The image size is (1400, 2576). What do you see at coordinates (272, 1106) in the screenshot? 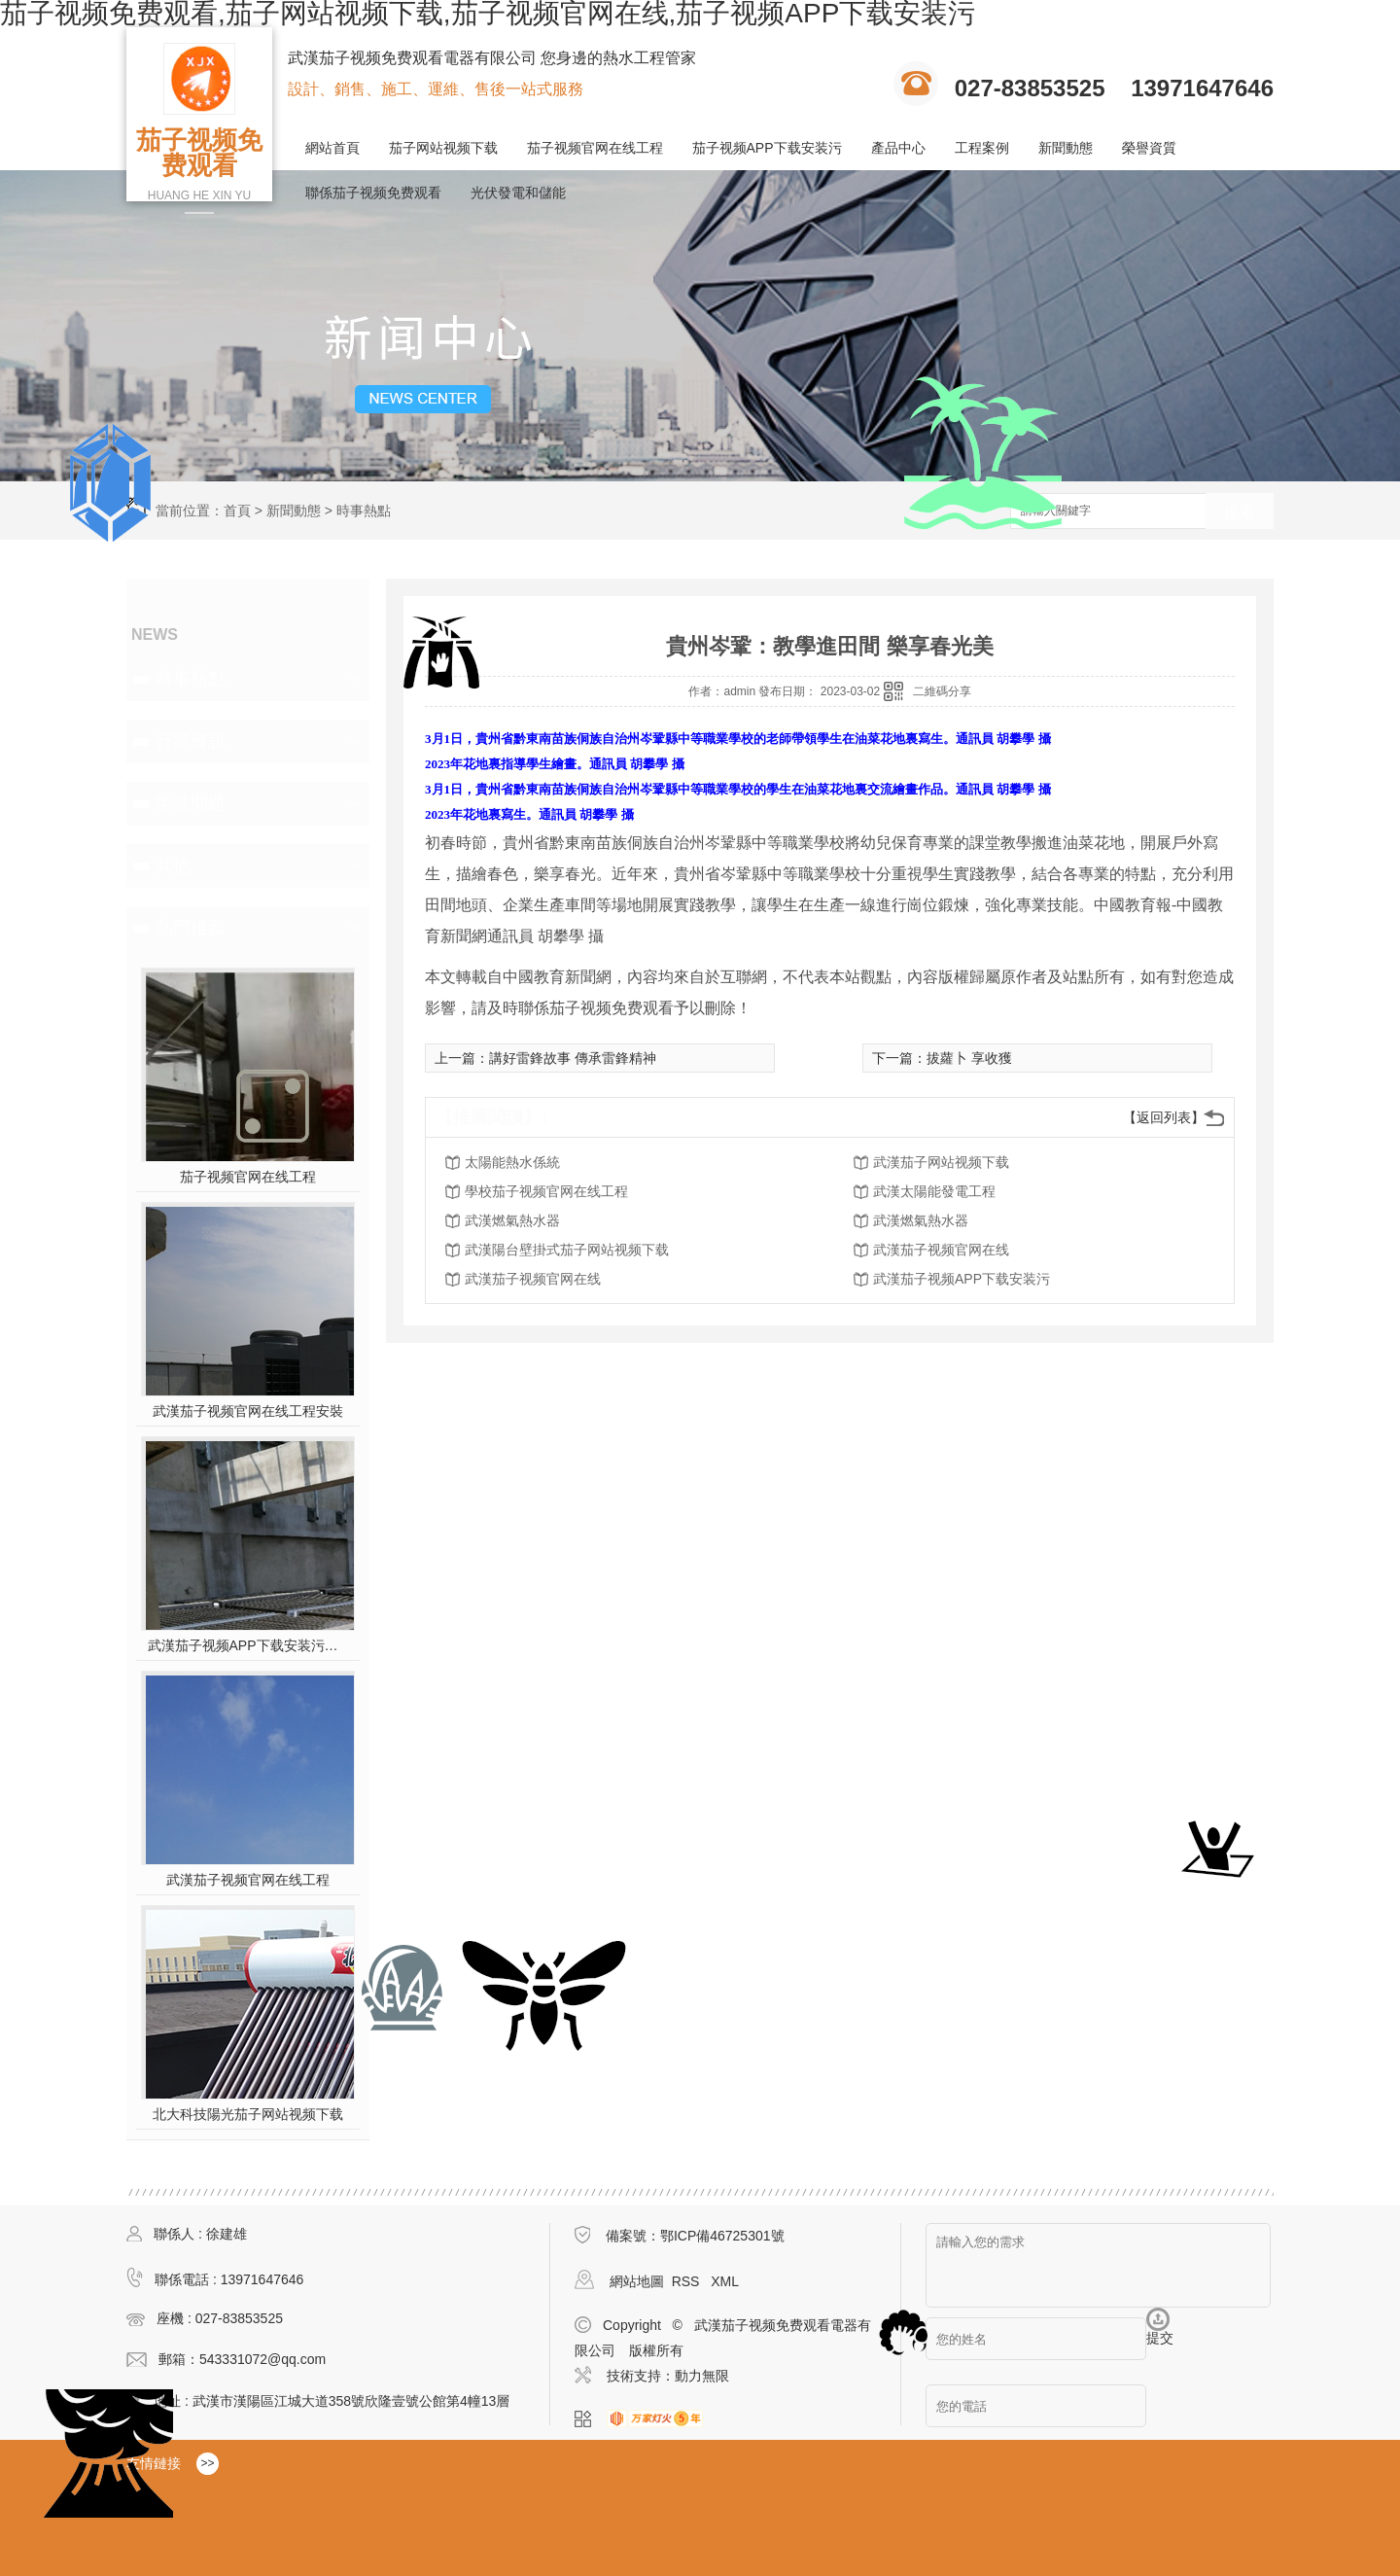
I see `roll dice or randomize selection` at bounding box center [272, 1106].